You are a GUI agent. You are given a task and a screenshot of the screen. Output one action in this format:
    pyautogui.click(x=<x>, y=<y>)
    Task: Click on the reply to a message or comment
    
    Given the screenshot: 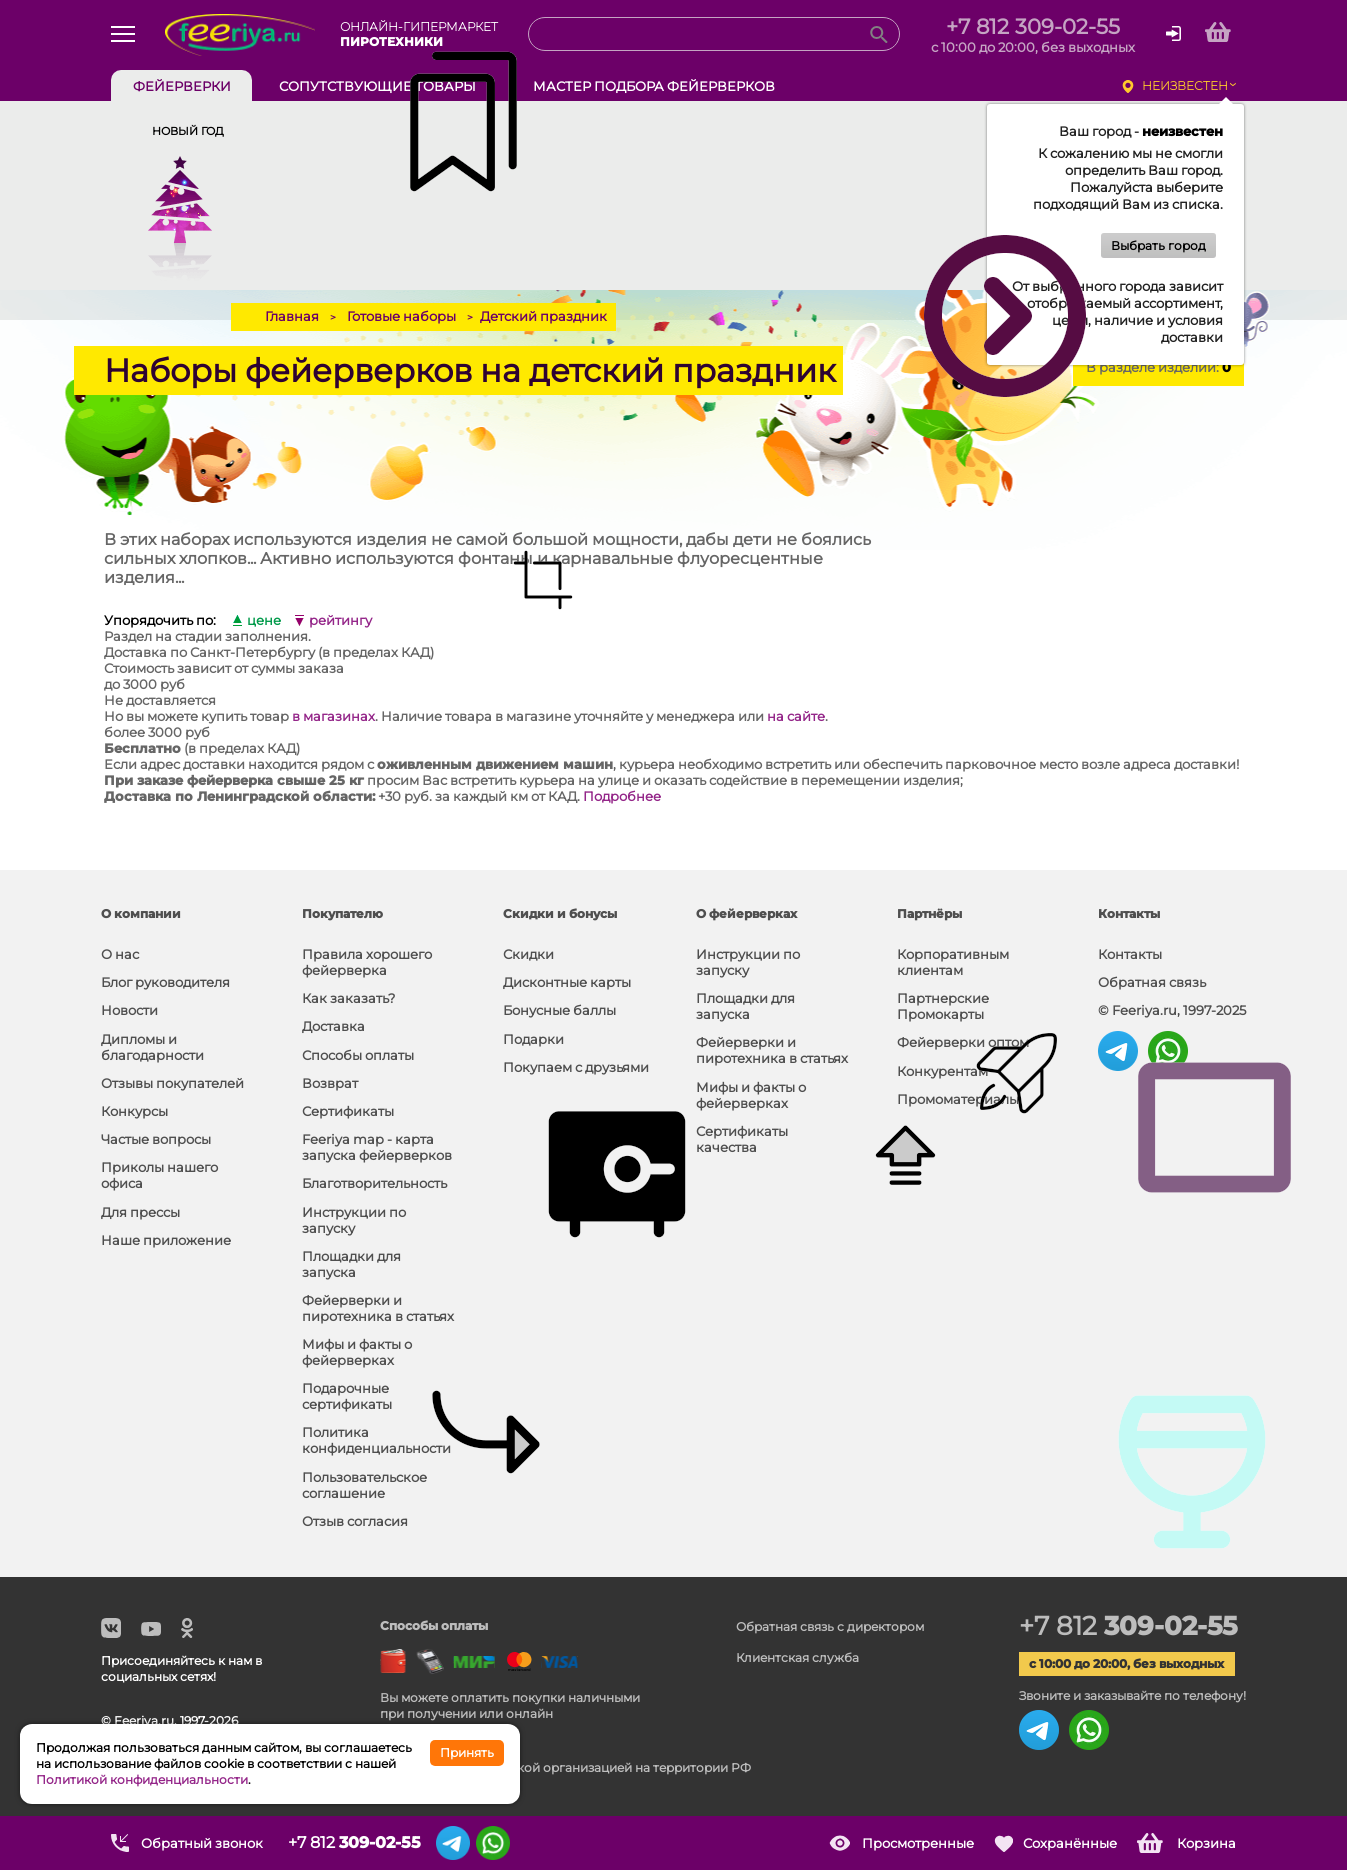 What is the action you would take?
    pyautogui.click(x=486, y=1432)
    